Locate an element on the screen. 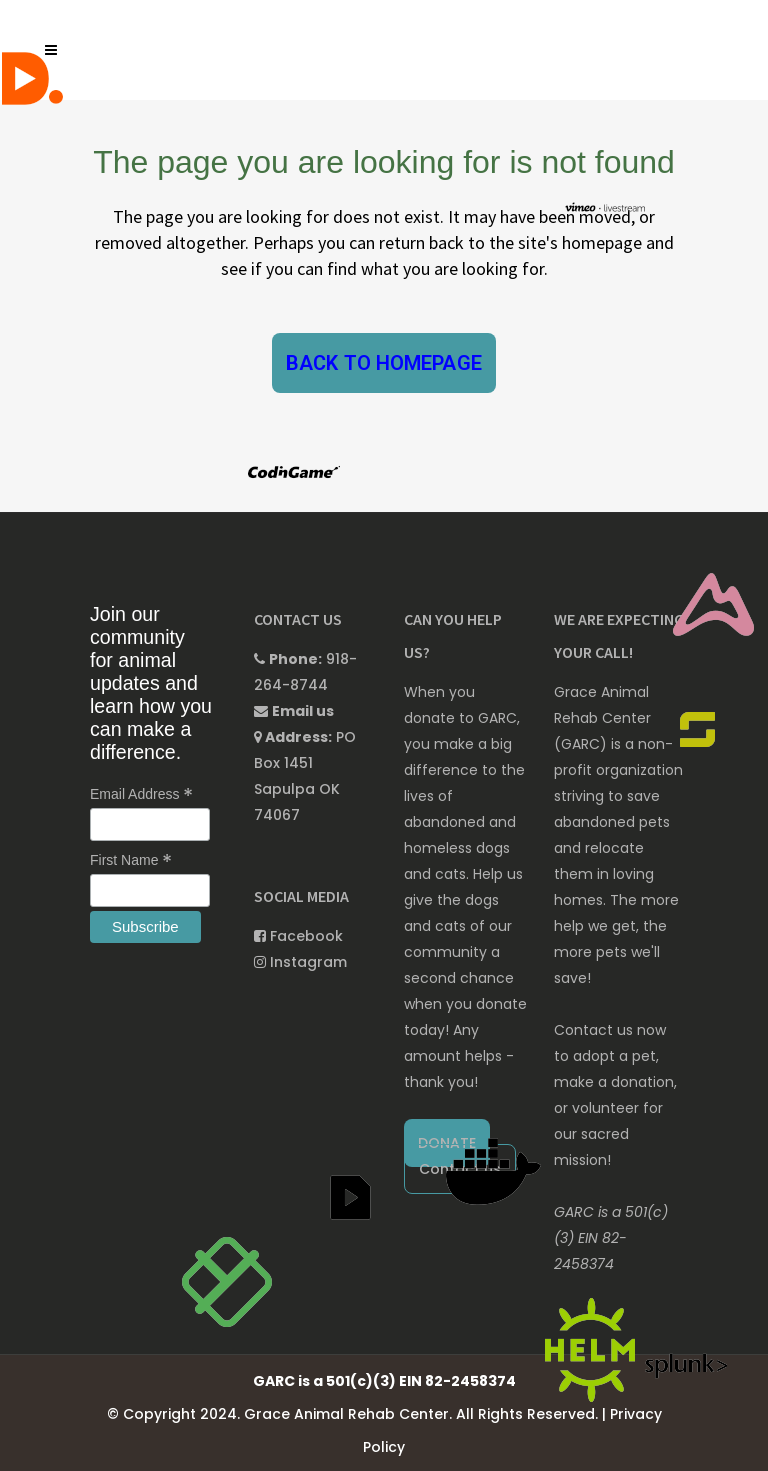 This screenshot has width=768, height=1471. start.gg logo is located at coordinates (697, 729).